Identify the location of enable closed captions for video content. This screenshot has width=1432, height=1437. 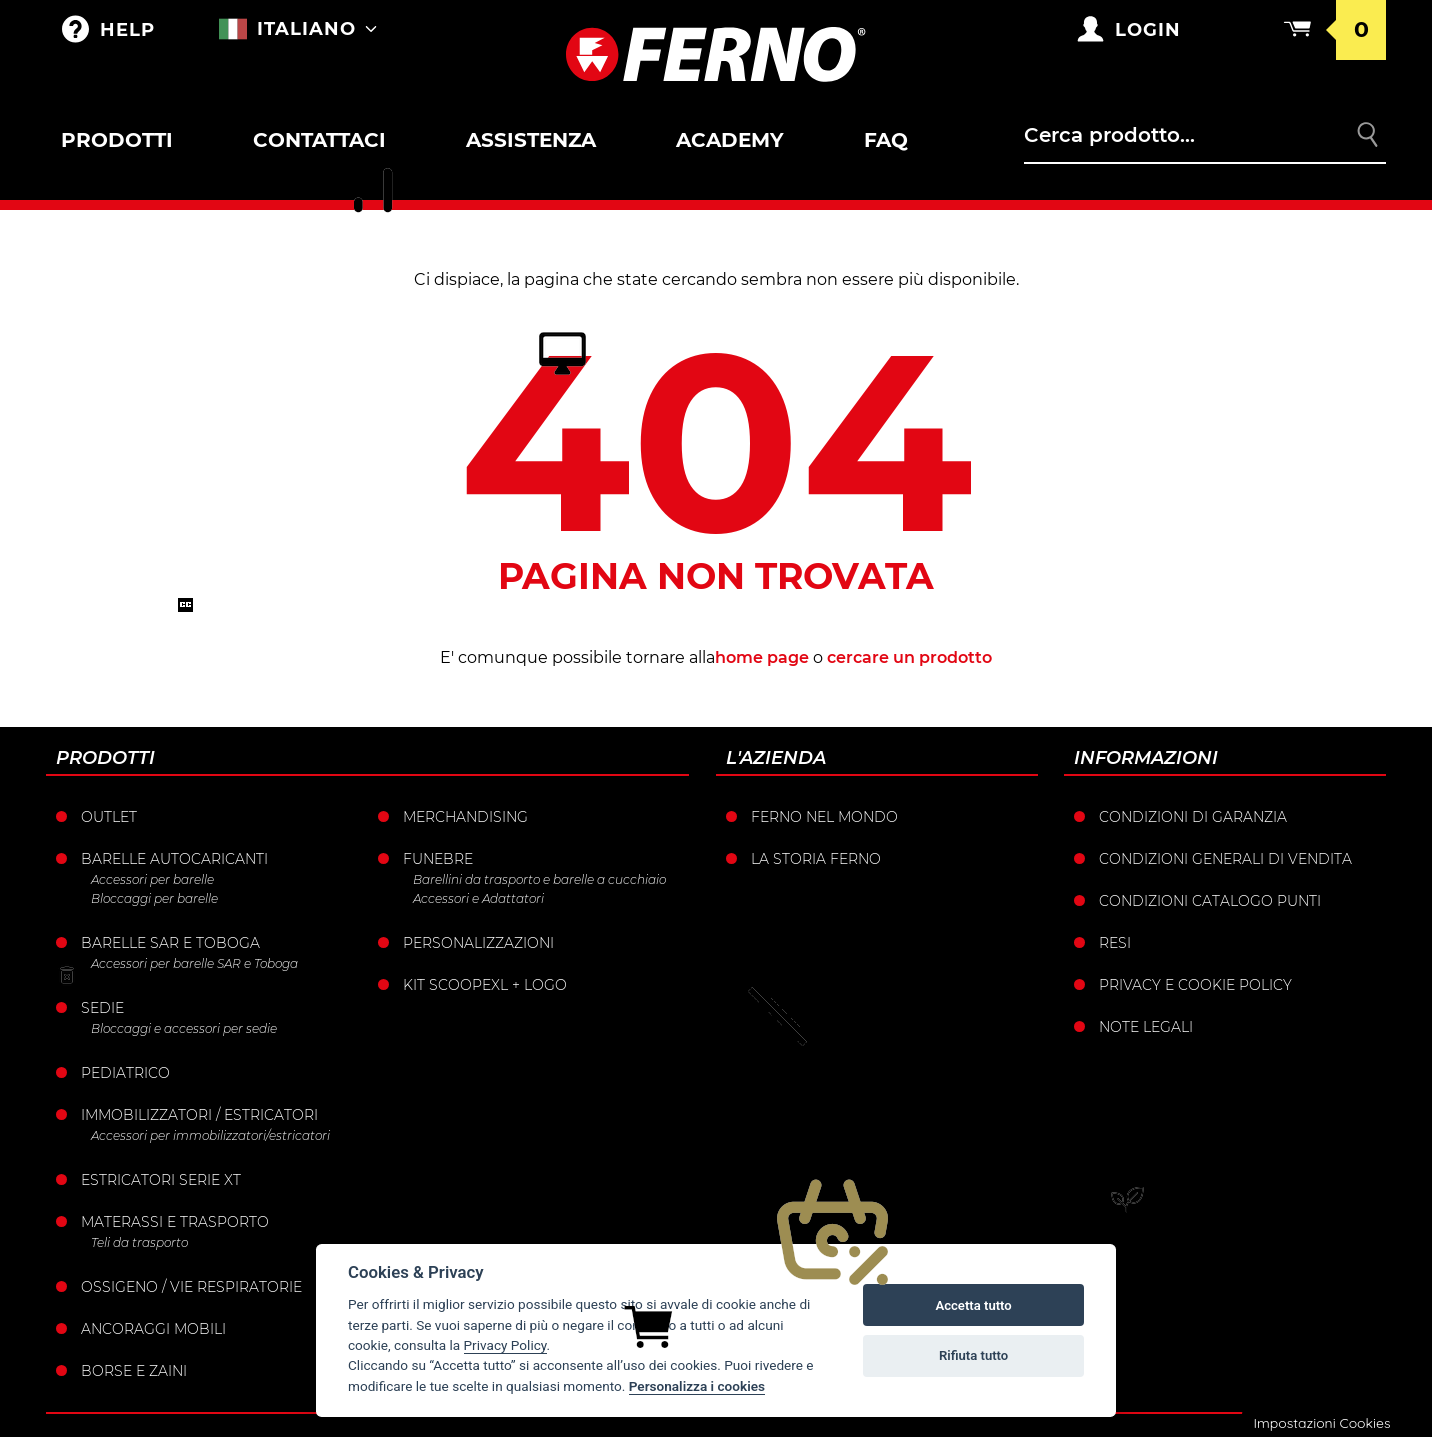
(185, 604).